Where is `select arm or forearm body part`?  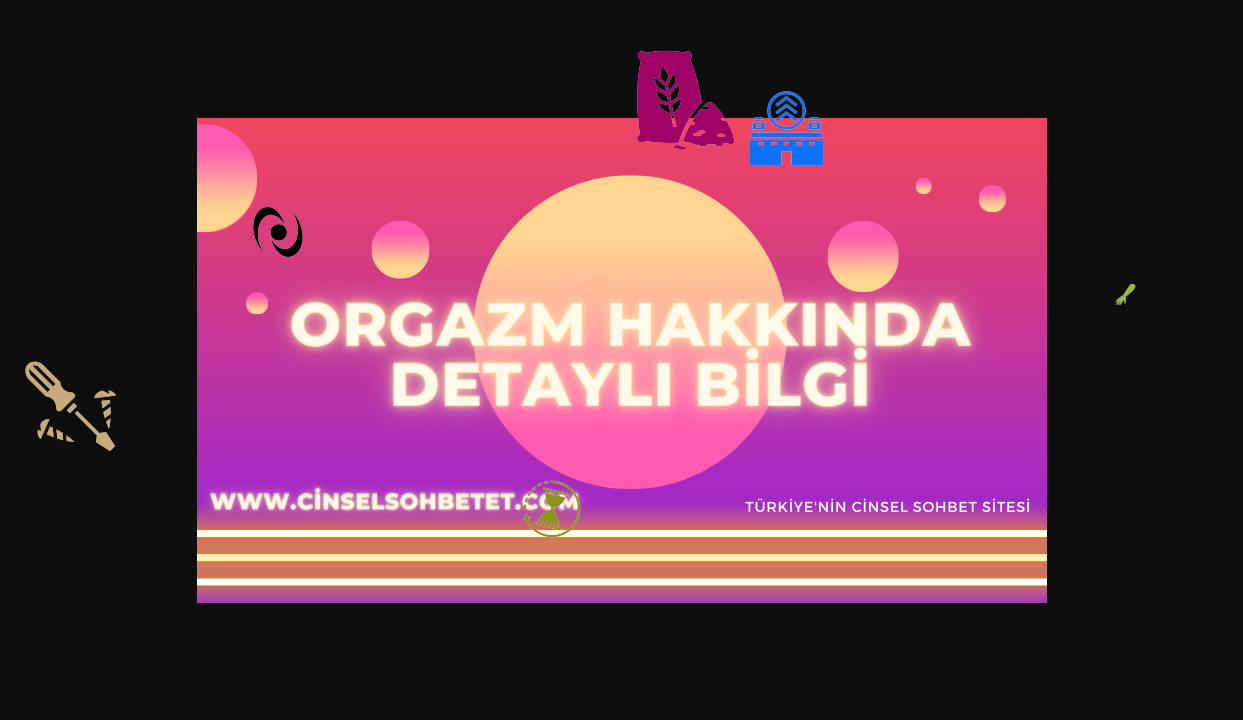
select arm or forearm body part is located at coordinates (1125, 294).